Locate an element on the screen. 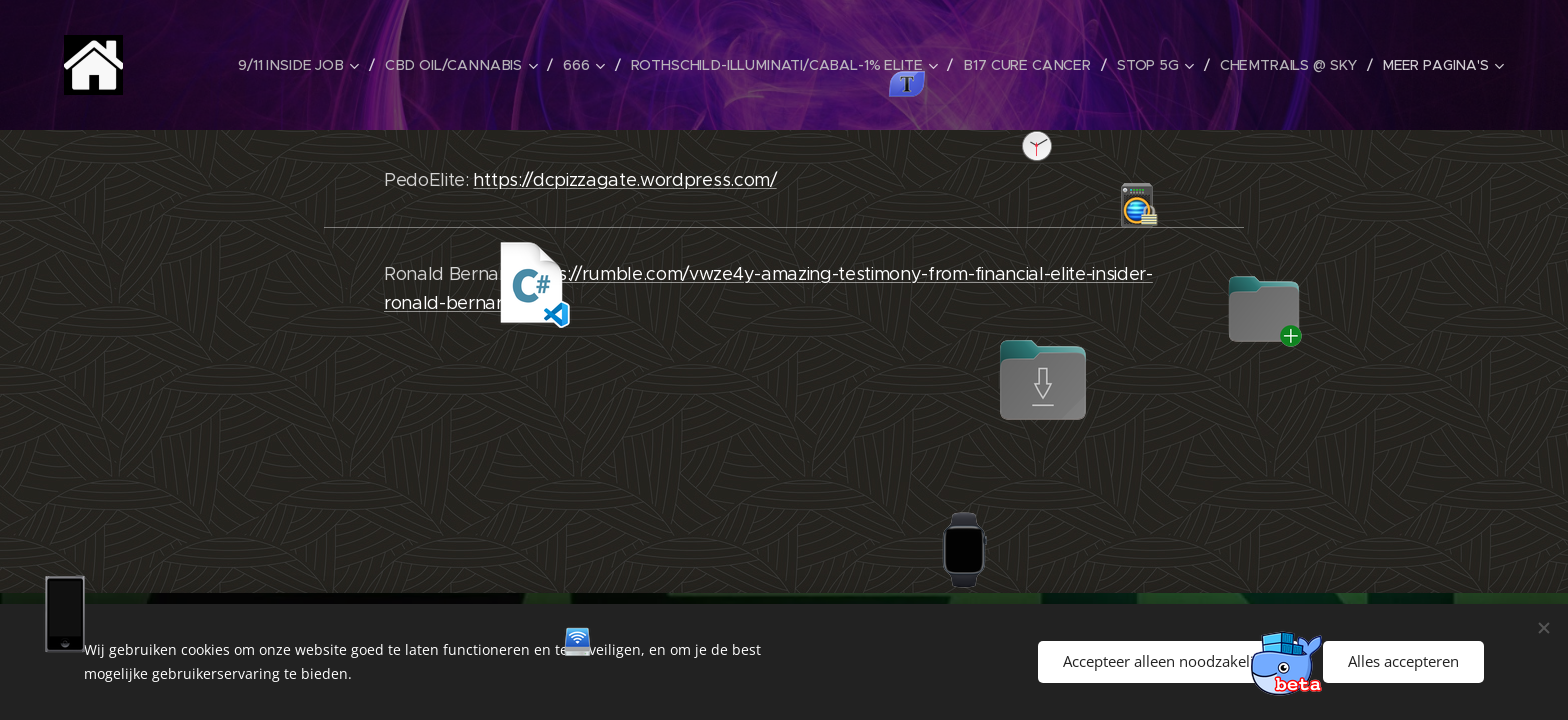  apple watch se (2nd generation) device icon is located at coordinates (964, 550).